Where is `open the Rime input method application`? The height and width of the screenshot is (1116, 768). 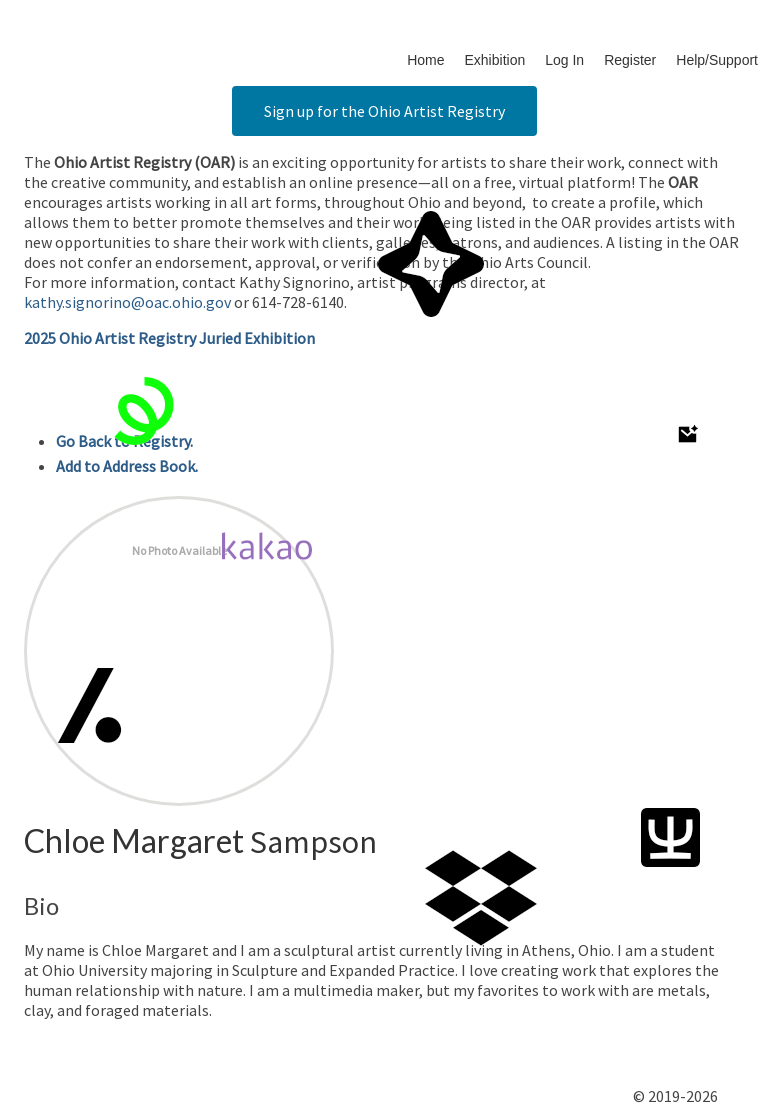 open the Rime input method application is located at coordinates (670, 837).